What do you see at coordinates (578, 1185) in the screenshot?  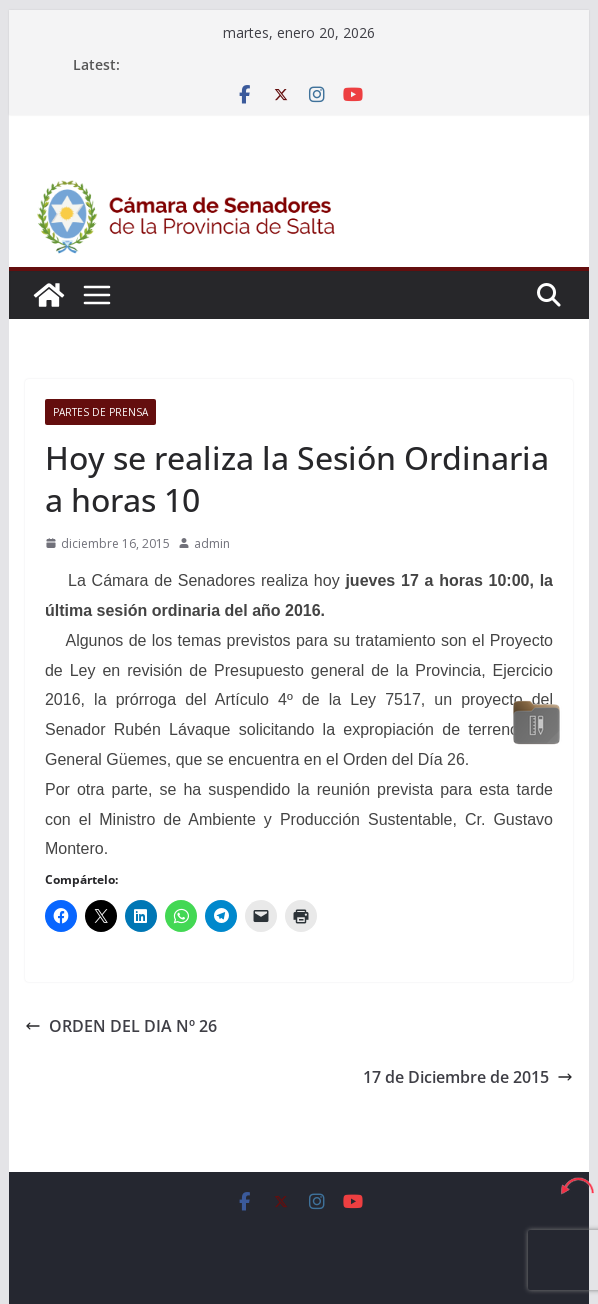 I see `undo the last action` at bounding box center [578, 1185].